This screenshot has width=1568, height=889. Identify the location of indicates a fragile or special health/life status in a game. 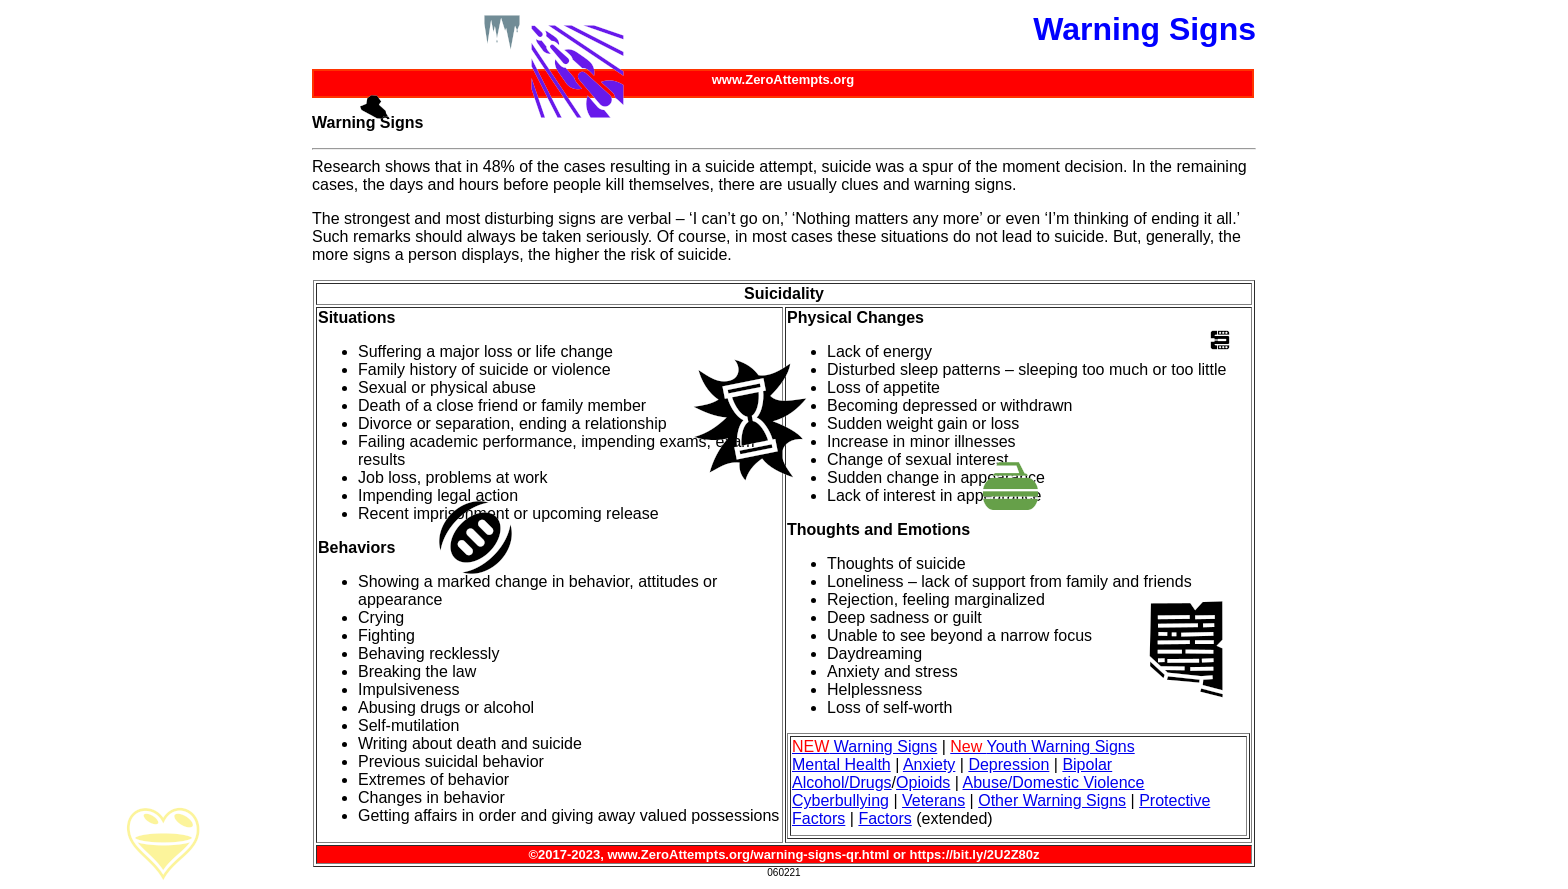
(162, 843).